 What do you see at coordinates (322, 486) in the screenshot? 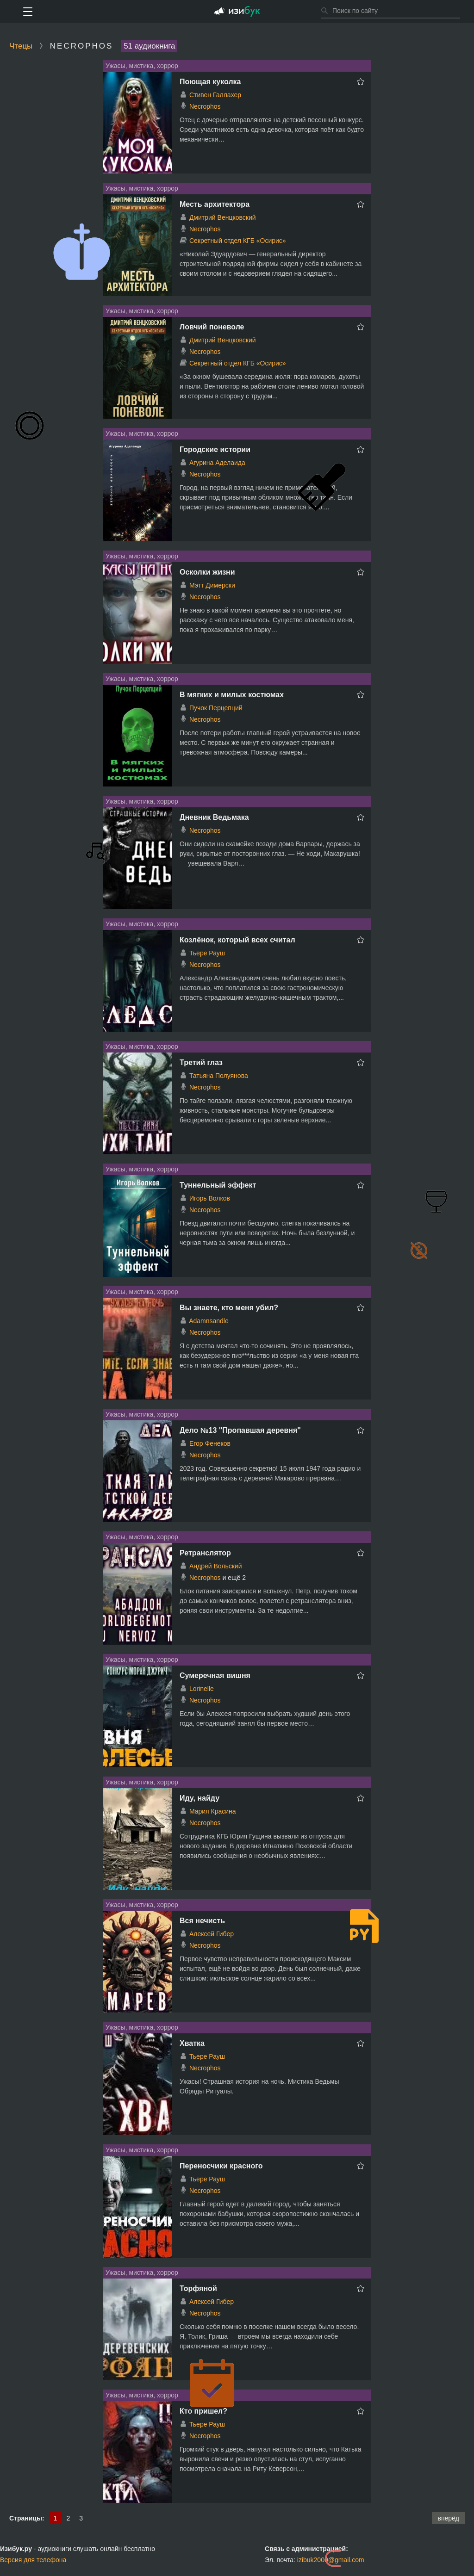
I see `access painting or drawing tools` at bounding box center [322, 486].